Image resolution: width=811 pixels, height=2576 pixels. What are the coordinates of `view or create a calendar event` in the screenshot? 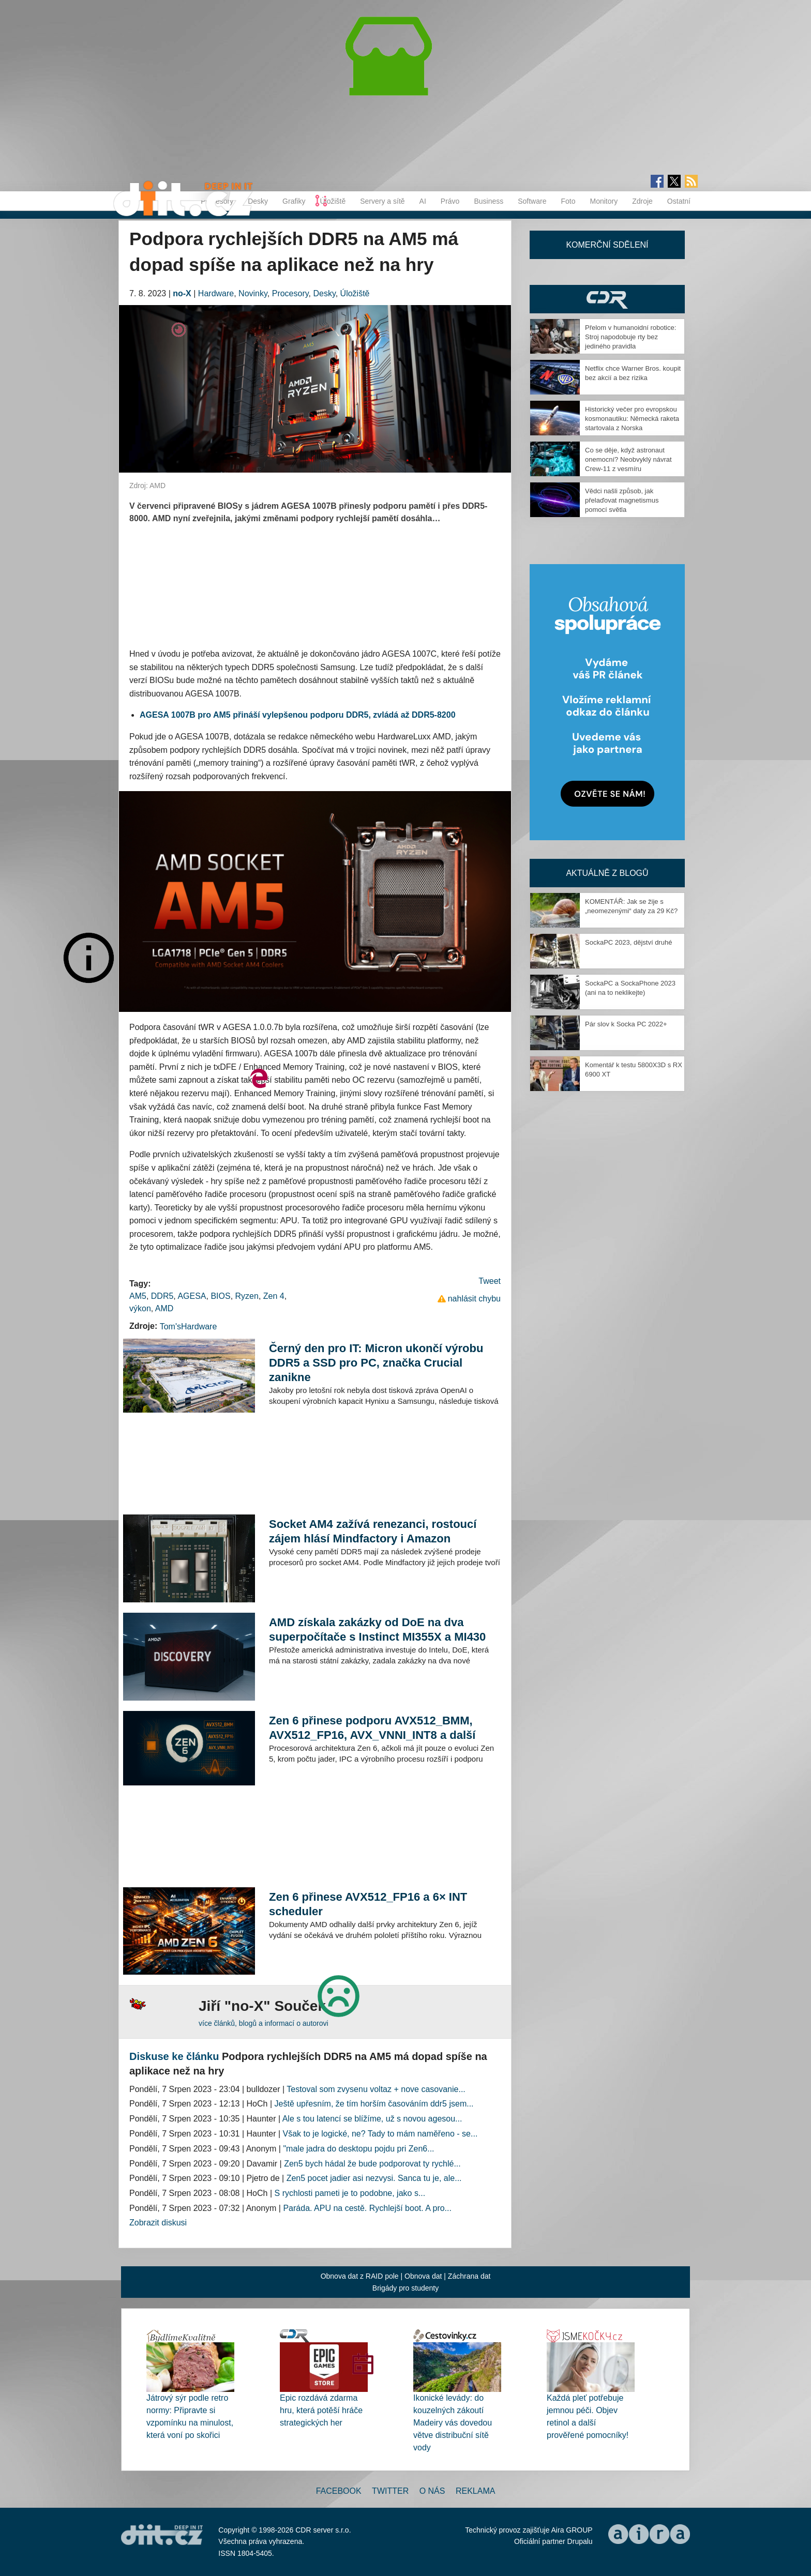 It's located at (363, 2365).